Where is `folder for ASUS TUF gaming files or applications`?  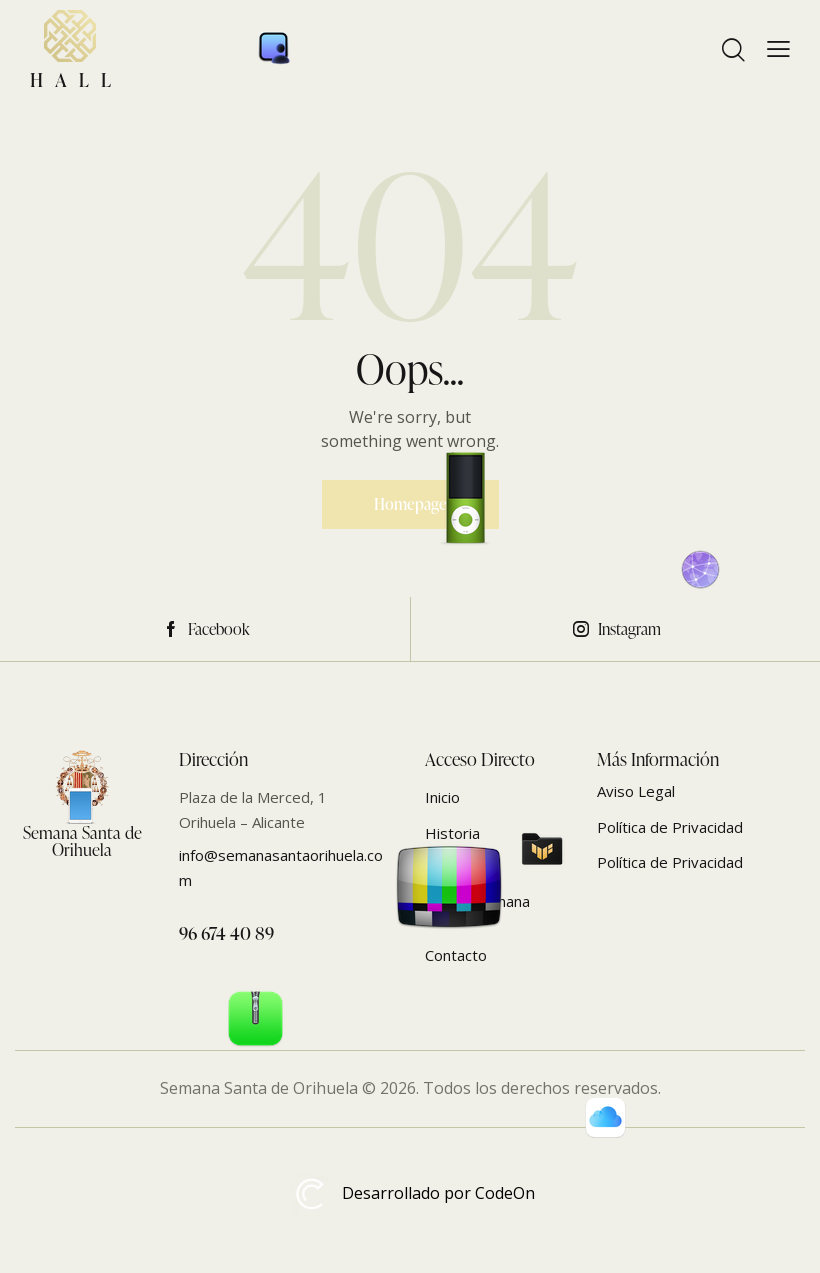
folder for ASUS TUF gaming files or applications is located at coordinates (542, 850).